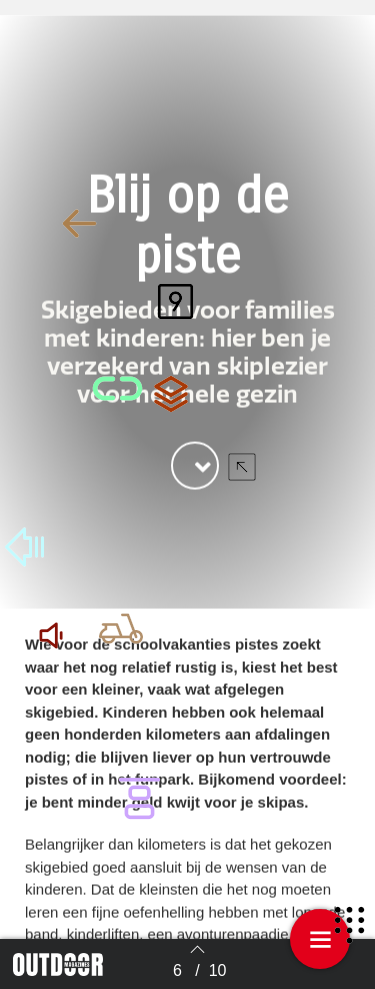 The image size is (375, 989). I want to click on go back to the previous screen, so click(79, 223).